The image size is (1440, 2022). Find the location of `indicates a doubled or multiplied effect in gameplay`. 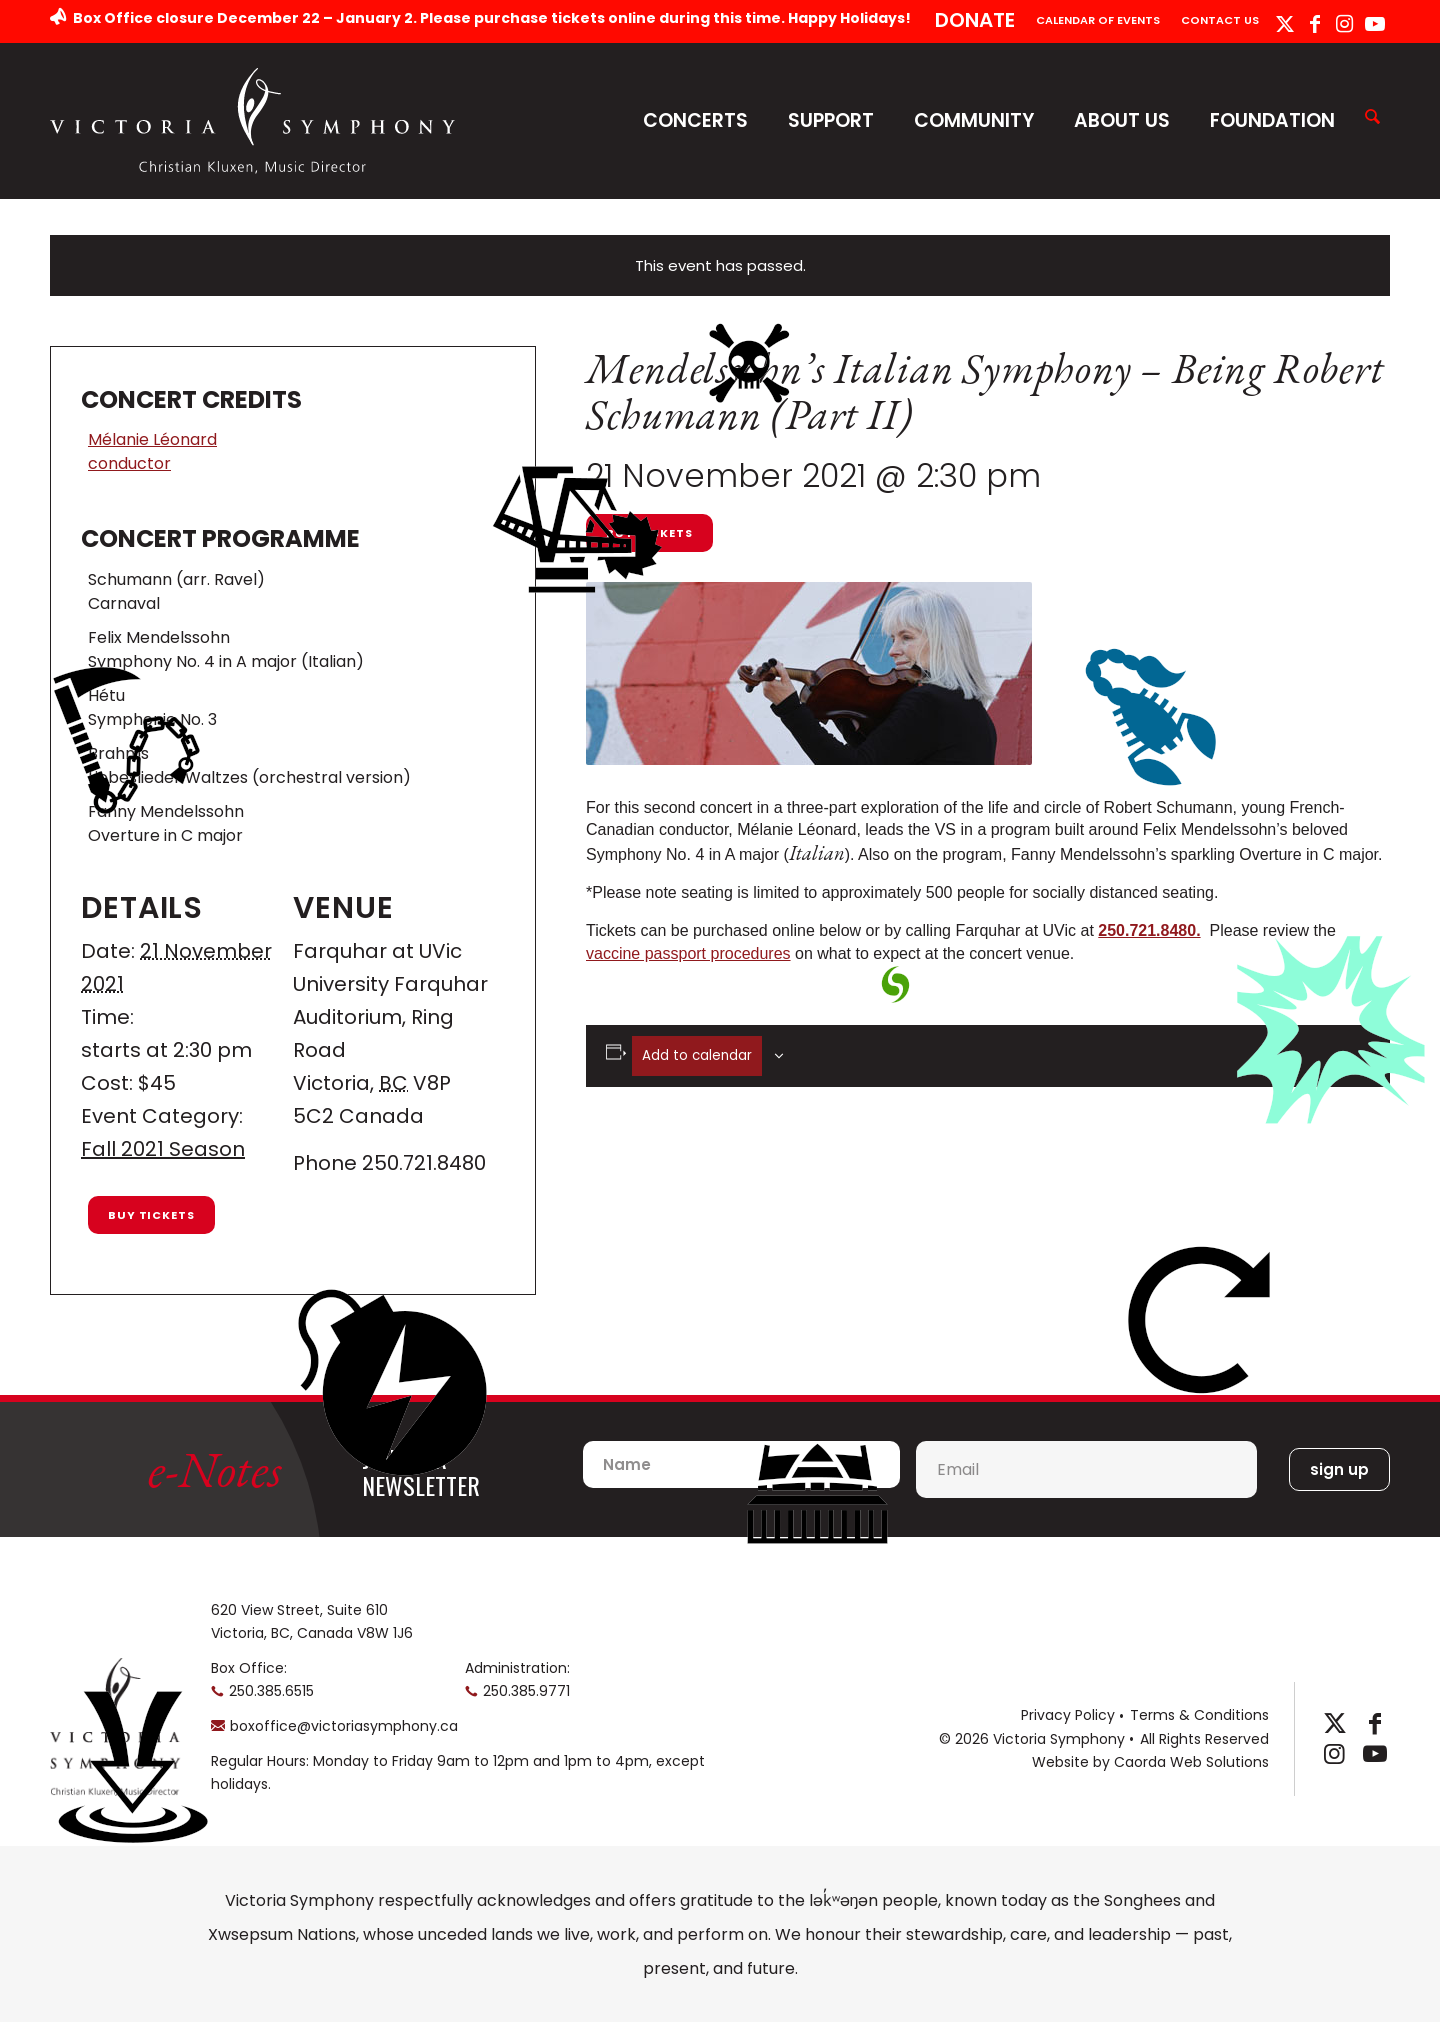

indicates a doubled or multiplied effect in gameplay is located at coordinates (895, 984).